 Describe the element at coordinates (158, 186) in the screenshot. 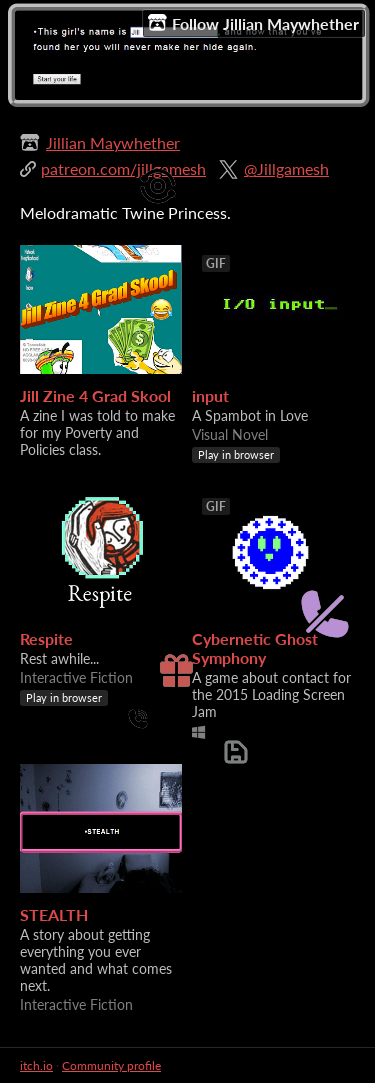

I see `analyze data or run diagnostics` at that location.